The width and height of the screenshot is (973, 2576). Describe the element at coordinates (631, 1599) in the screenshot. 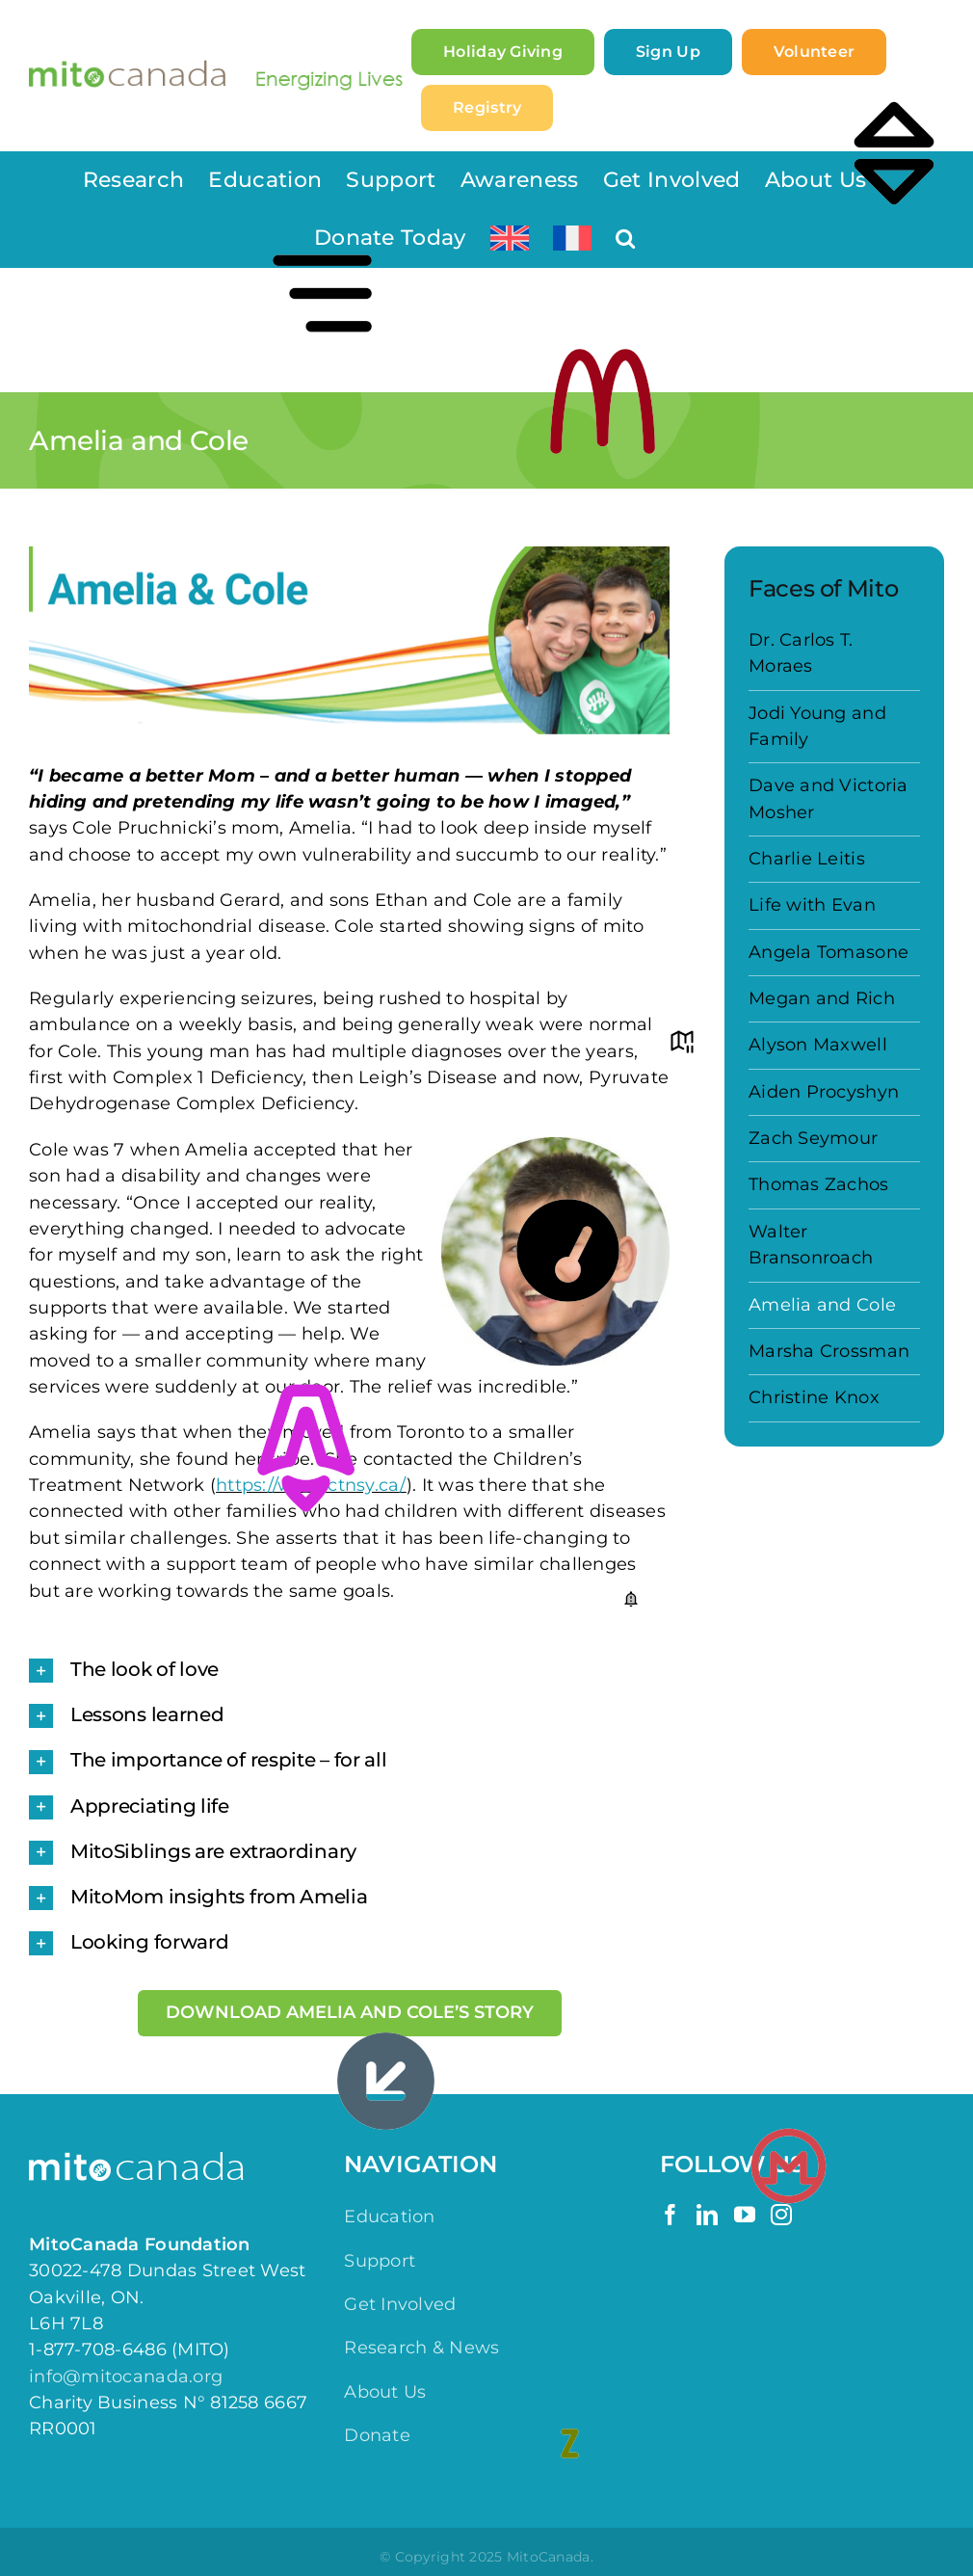

I see `important notification requiring attention` at that location.